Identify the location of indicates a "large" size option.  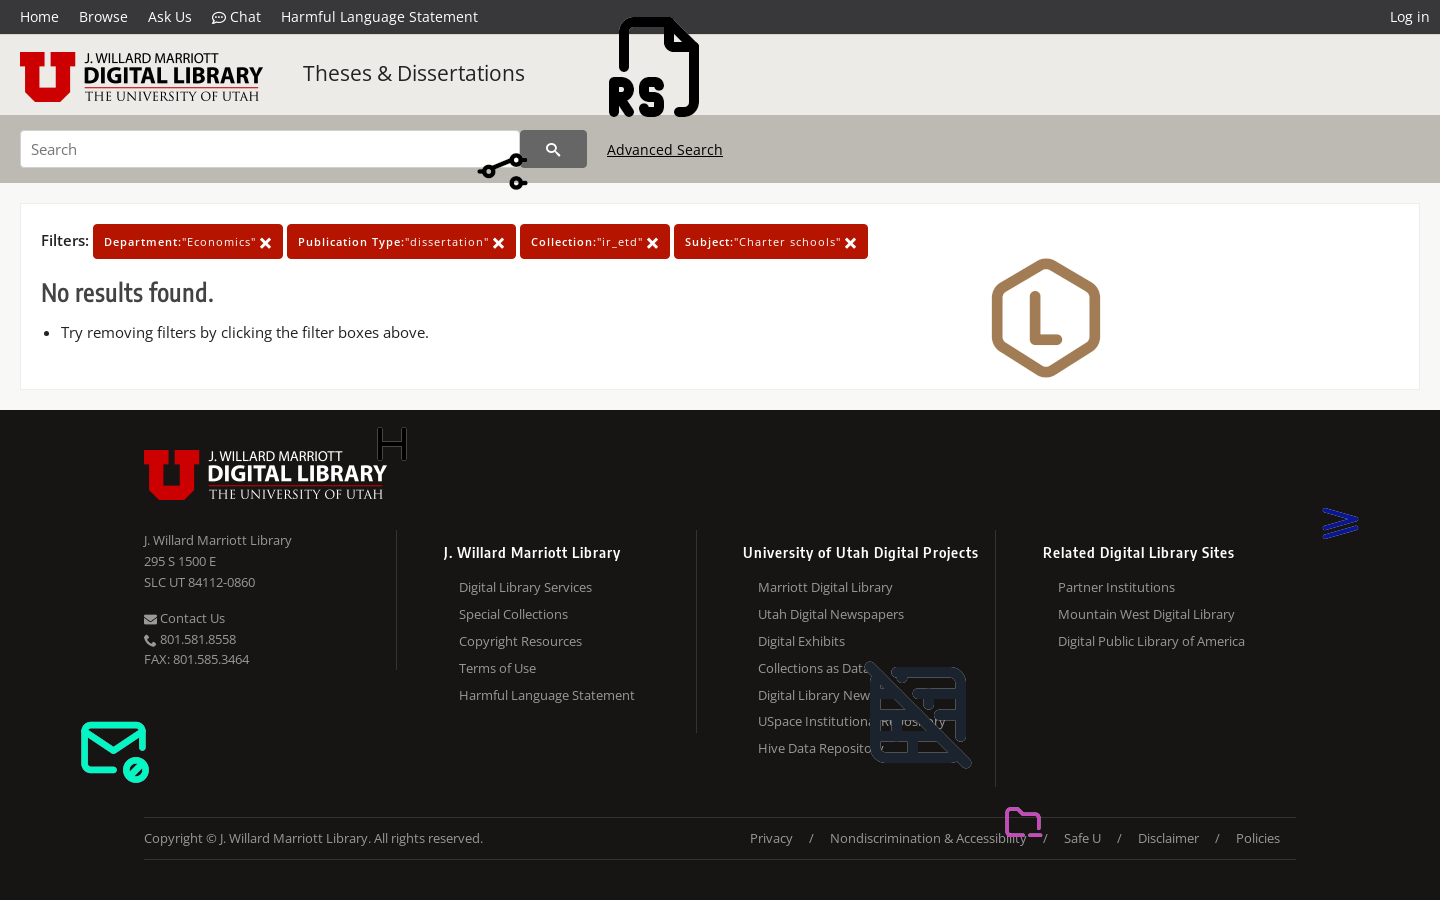
(1046, 318).